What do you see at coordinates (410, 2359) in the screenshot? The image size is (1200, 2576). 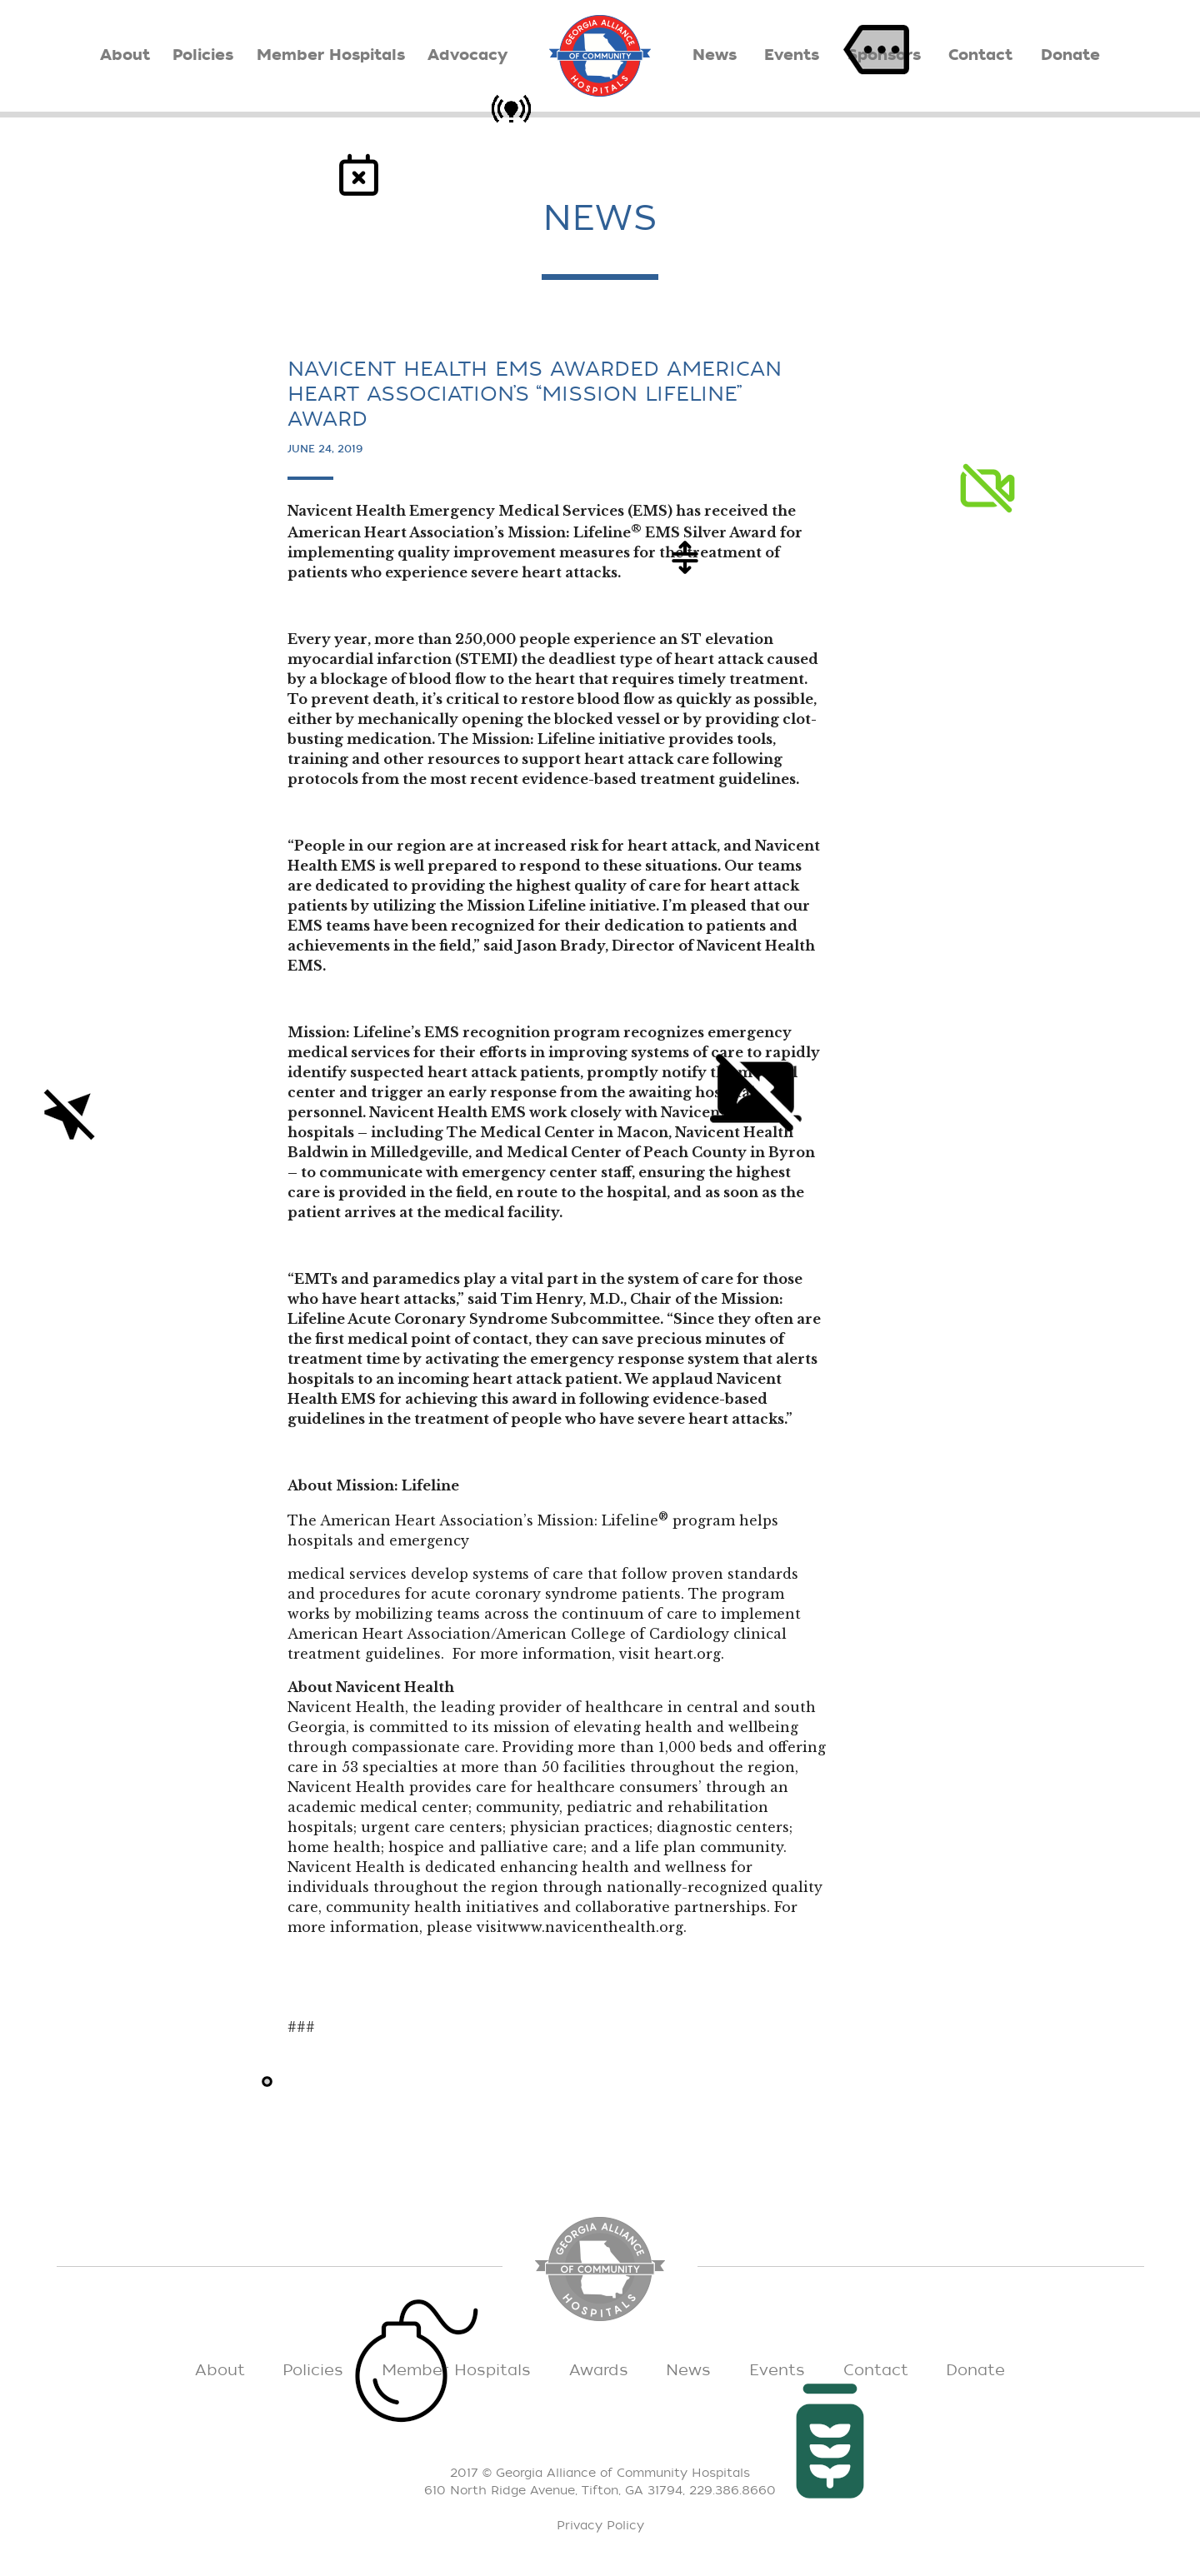 I see `indicates a destructive or irreversible action` at bounding box center [410, 2359].